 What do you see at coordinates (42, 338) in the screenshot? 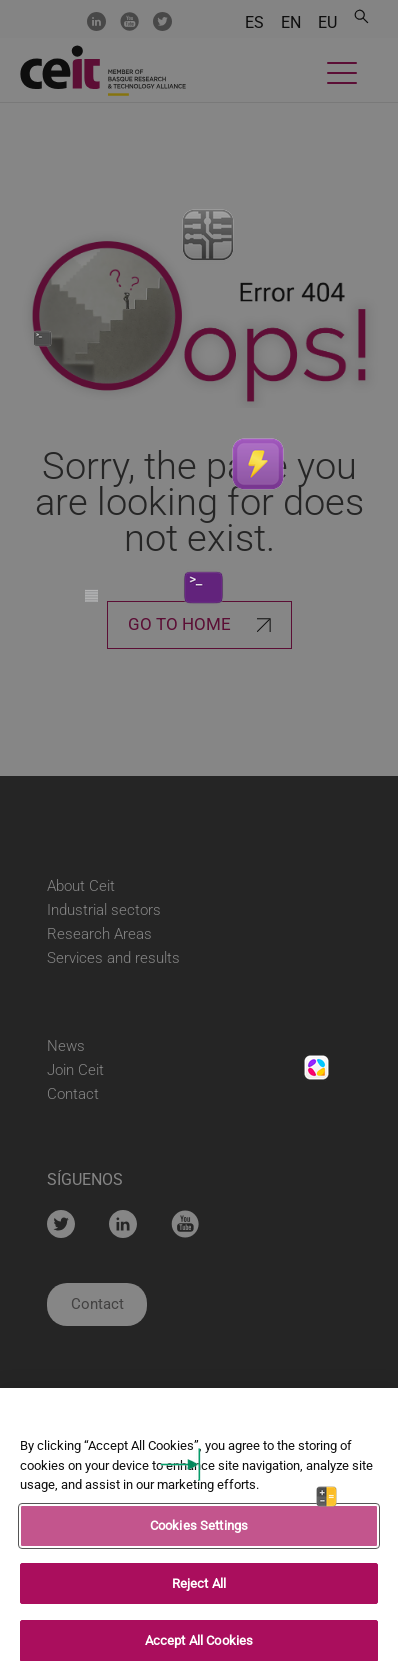
I see `open the terminal application` at bounding box center [42, 338].